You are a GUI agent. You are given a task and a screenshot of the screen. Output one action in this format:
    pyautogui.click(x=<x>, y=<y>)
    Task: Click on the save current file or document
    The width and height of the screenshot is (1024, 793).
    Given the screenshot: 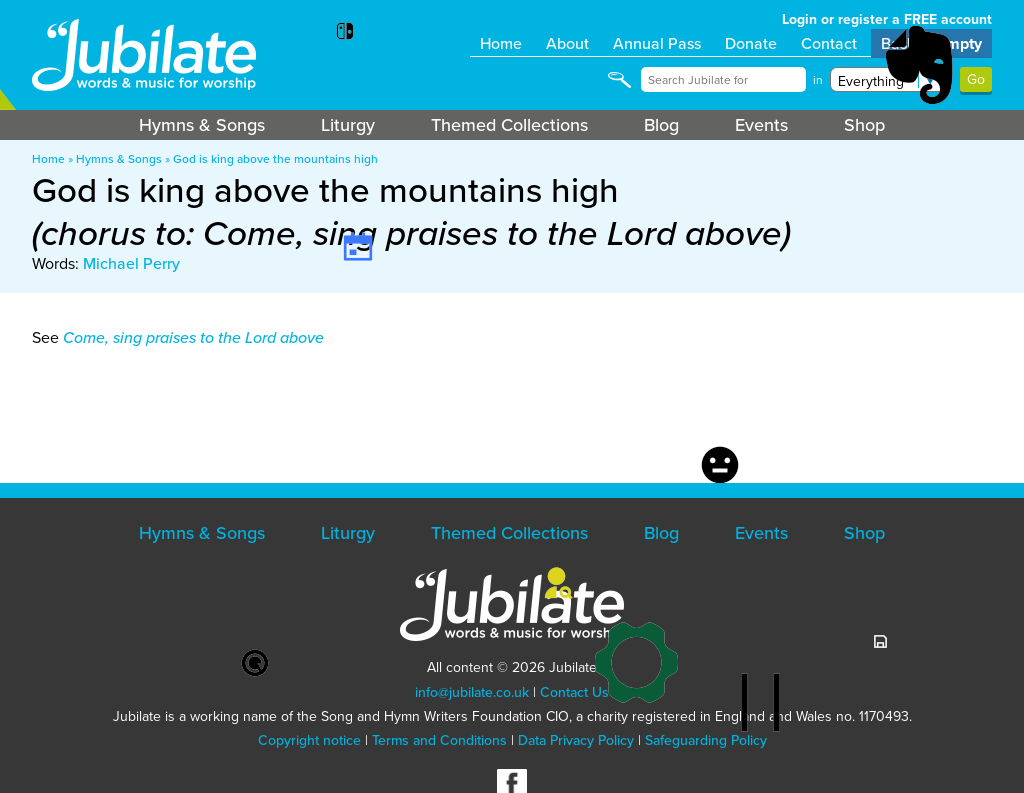 What is the action you would take?
    pyautogui.click(x=880, y=641)
    